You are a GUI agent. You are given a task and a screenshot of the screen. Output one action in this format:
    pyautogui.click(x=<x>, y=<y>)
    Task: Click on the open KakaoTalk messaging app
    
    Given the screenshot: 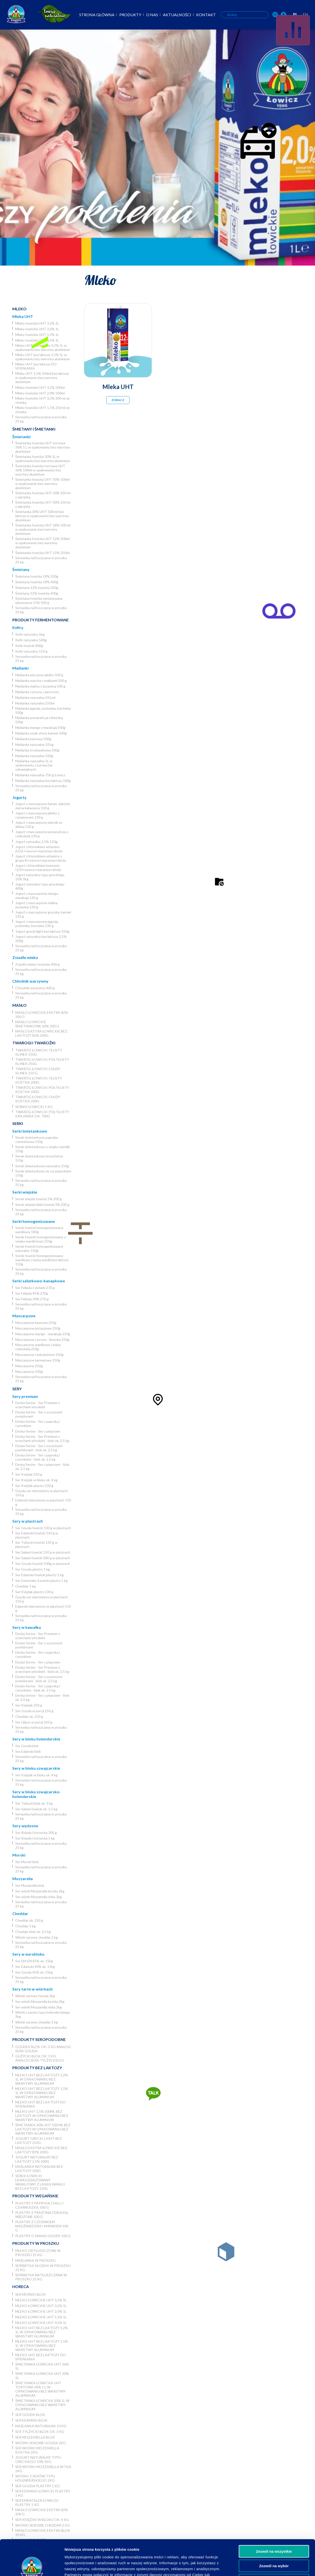 What is the action you would take?
    pyautogui.click(x=153, y=2093)
    